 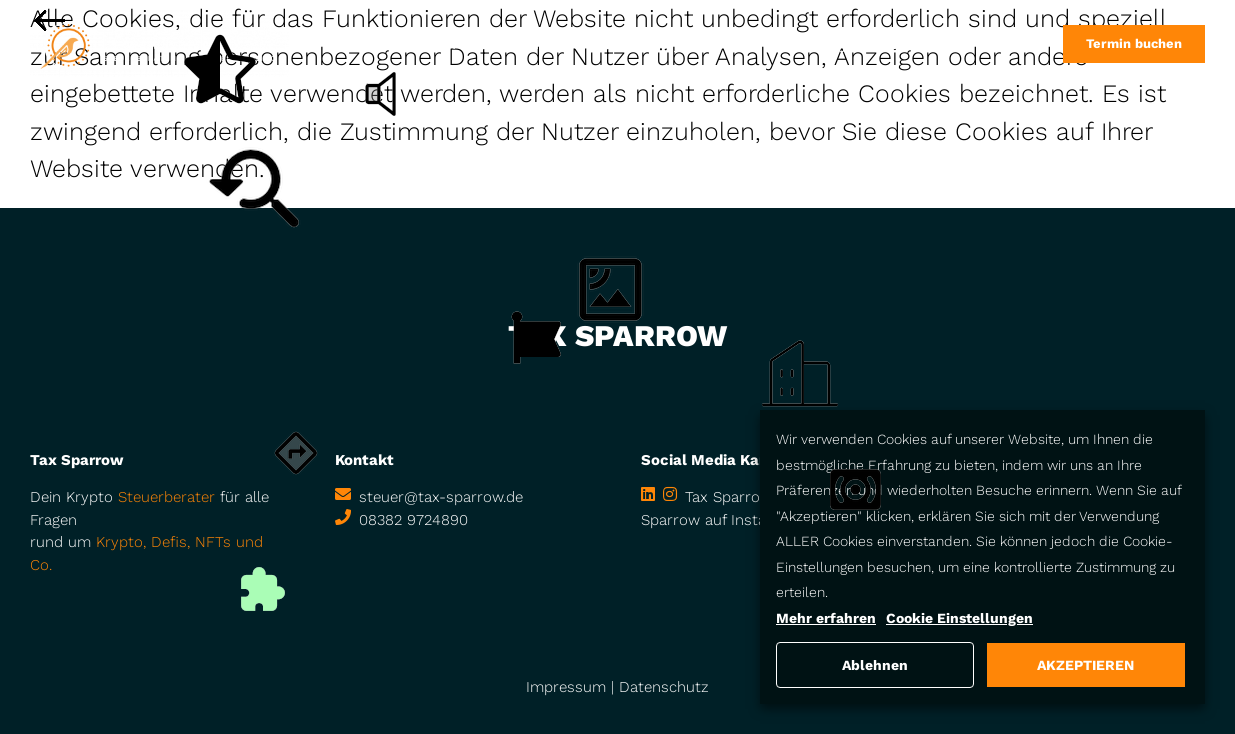 What do you see at coordinates (610, 289) in the screenshot?
I see `switch to satellite map view` at bounding box center [610, 289].